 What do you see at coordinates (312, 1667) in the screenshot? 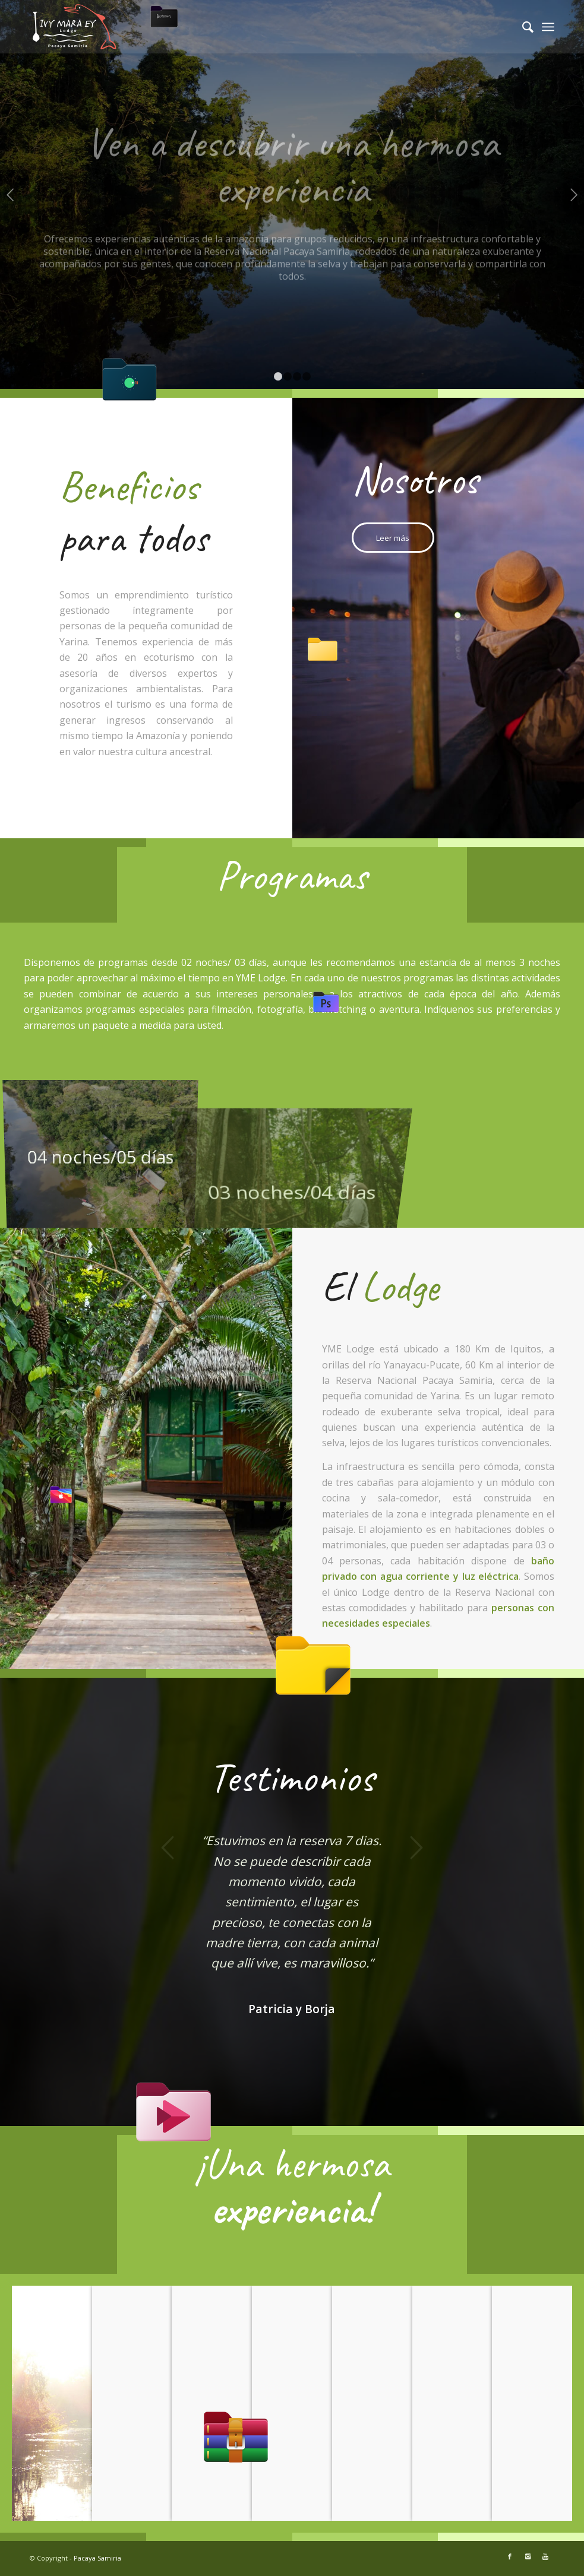
I see `open sticky notes folder` at bounding box center [312, 1667].